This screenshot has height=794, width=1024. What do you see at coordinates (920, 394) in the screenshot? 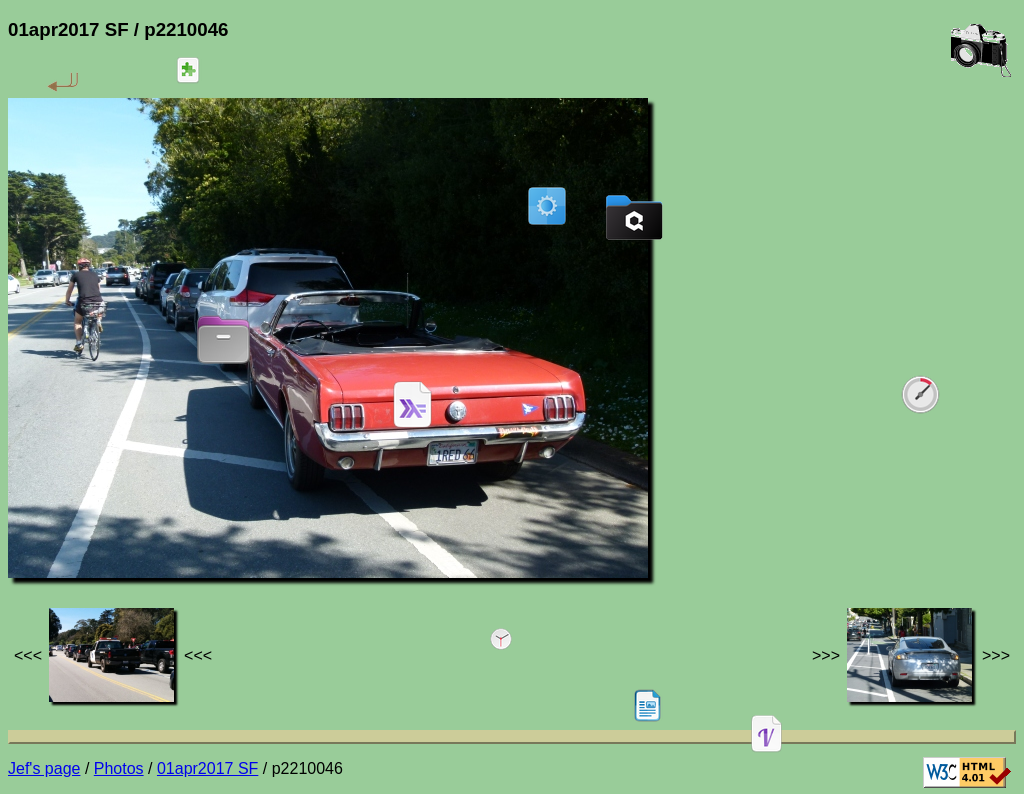
I see `open sysprof system profiler` at bounding box center [920, 394].